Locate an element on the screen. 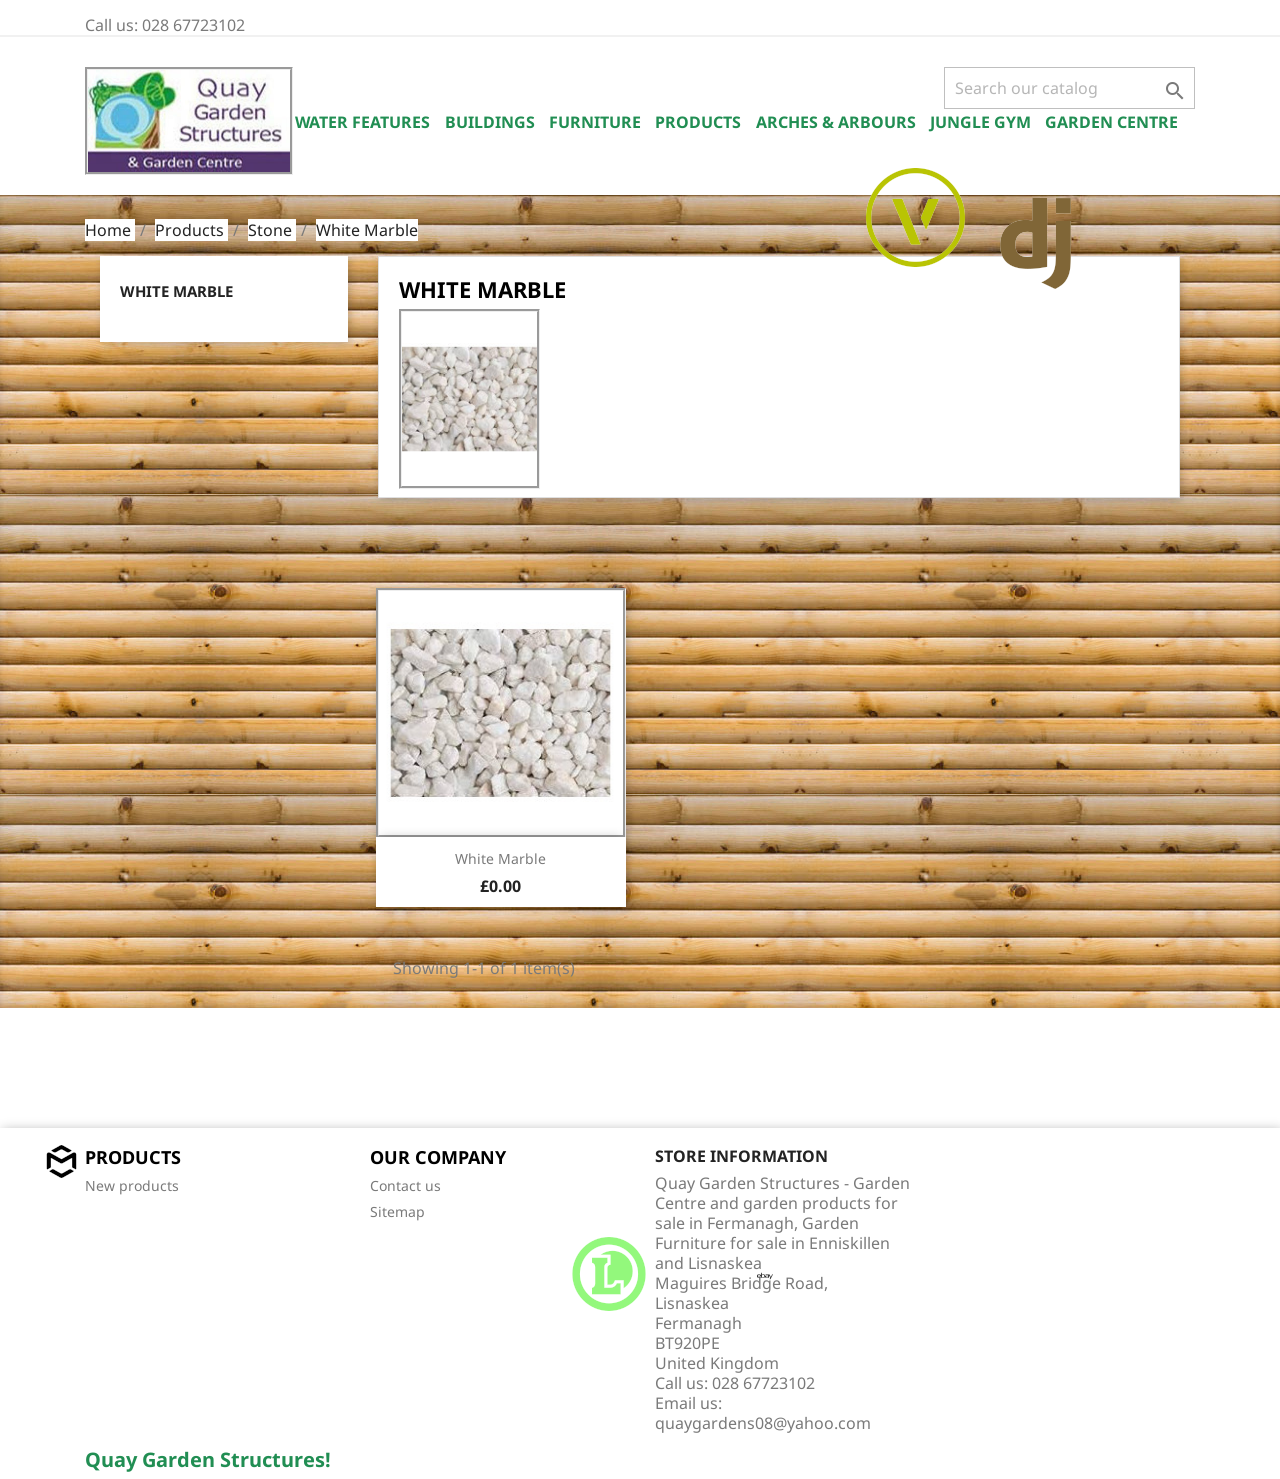 This screenshot has width=1280, height=1479. Django web framework logo is located at coordinates (1035, 243).